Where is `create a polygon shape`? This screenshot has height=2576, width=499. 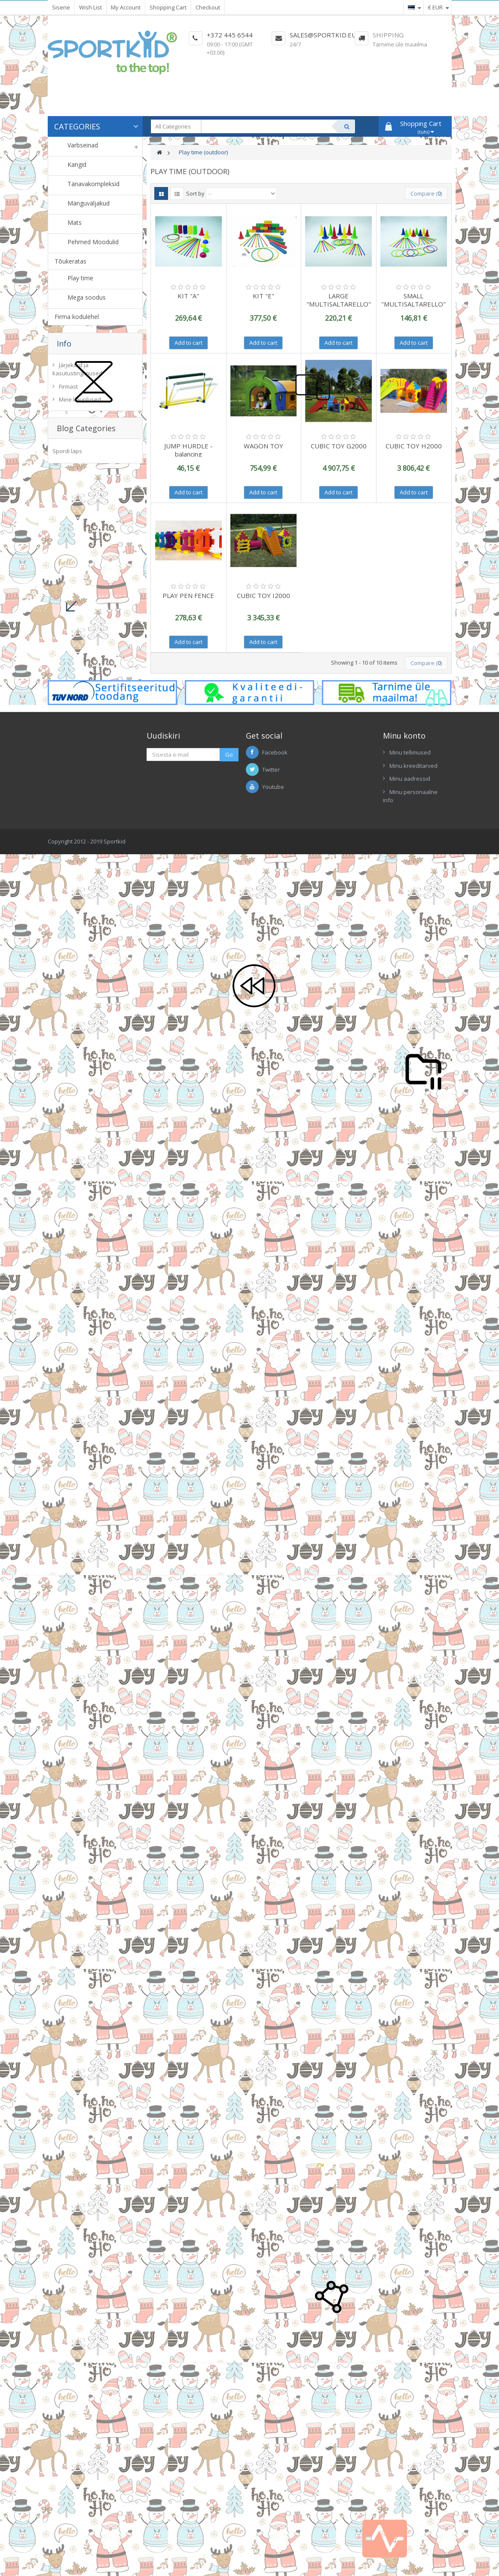 create a polygon shape is located at coordinates (332, 2297).